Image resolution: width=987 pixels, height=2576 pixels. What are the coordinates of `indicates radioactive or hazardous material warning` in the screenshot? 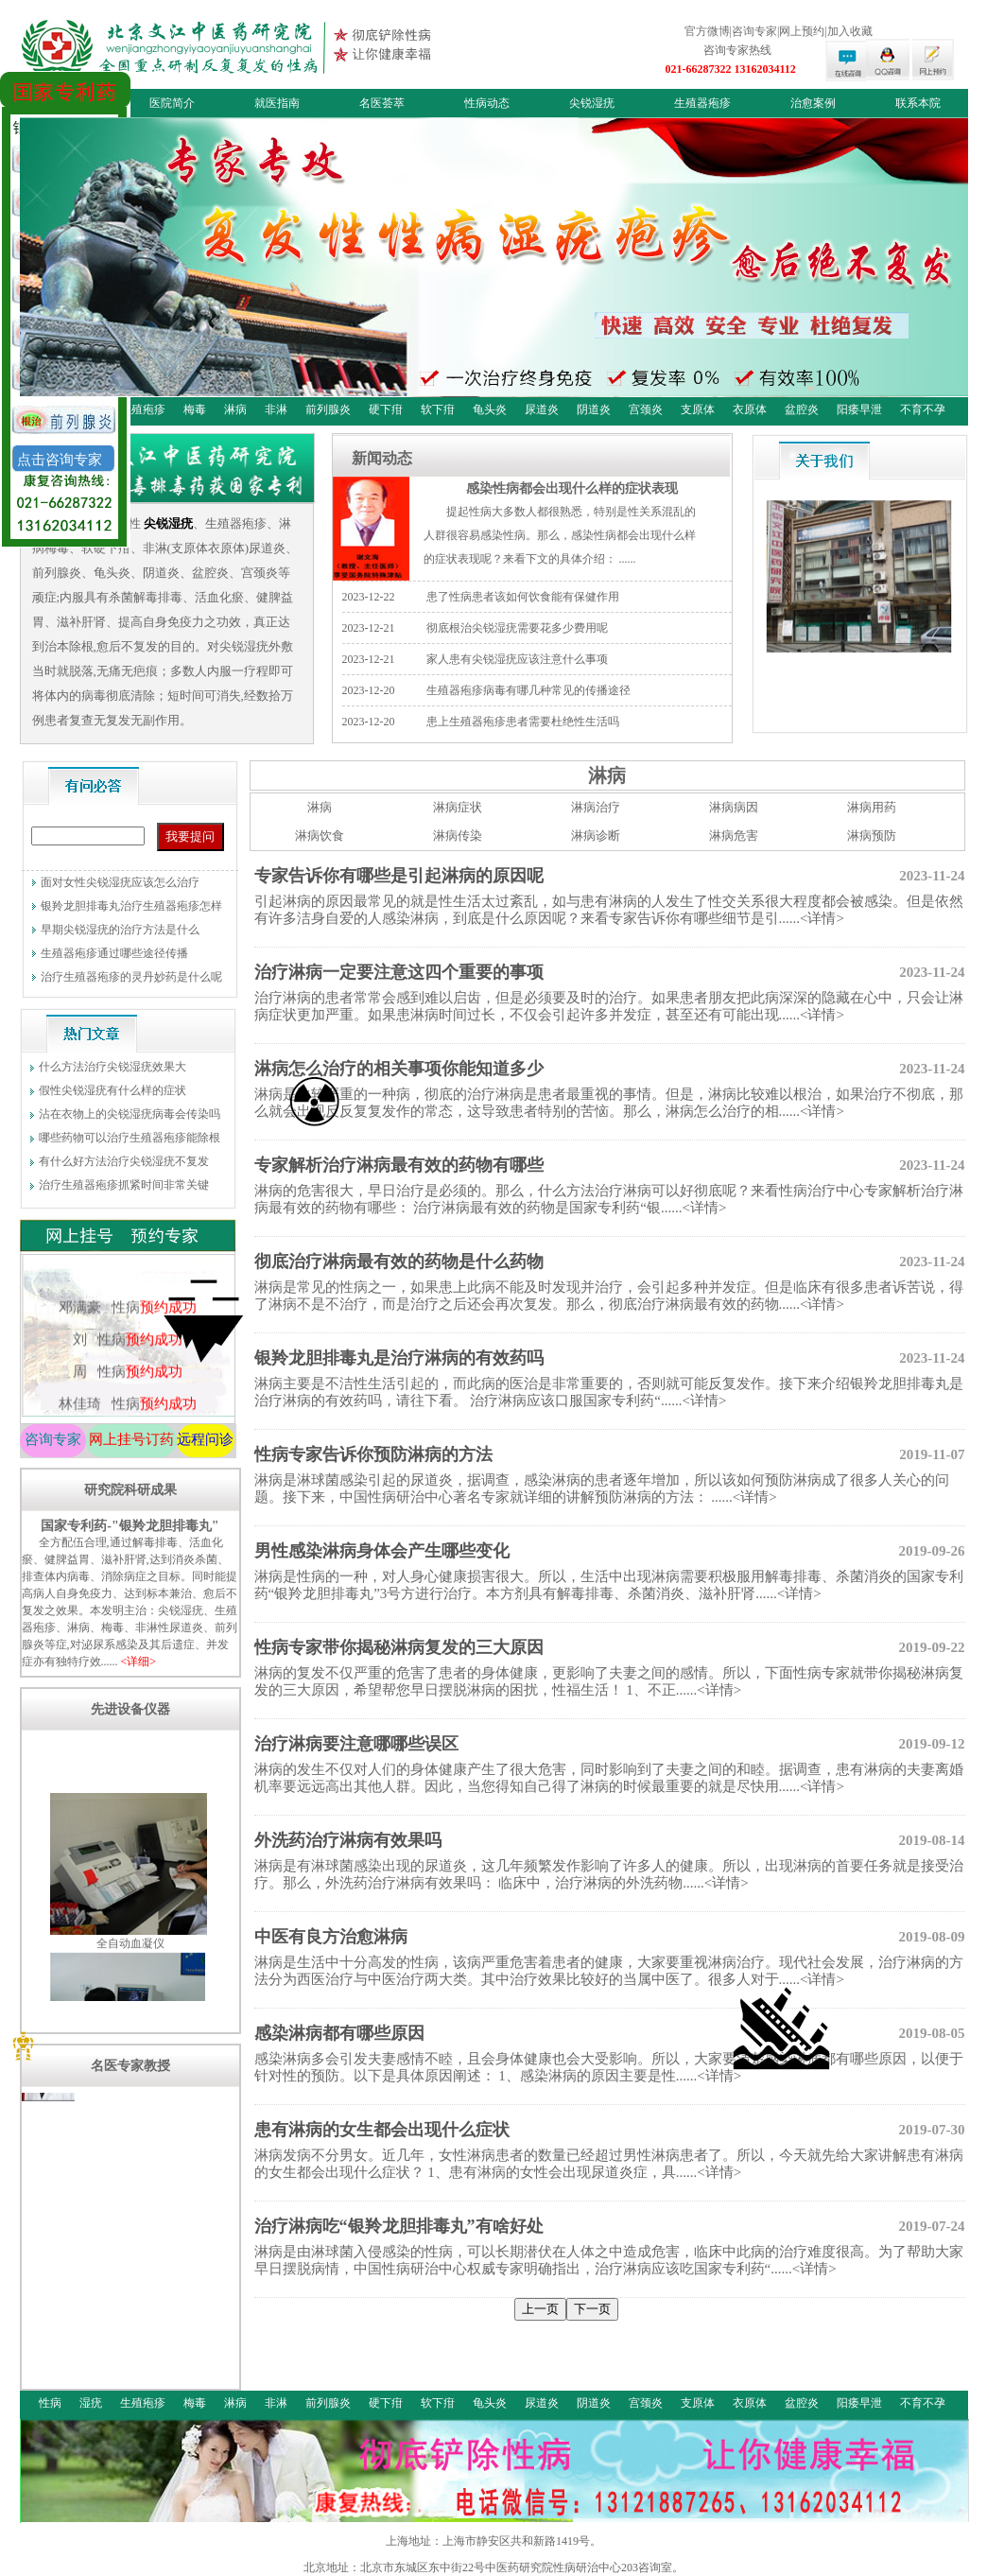 It's located at (315, 1102).